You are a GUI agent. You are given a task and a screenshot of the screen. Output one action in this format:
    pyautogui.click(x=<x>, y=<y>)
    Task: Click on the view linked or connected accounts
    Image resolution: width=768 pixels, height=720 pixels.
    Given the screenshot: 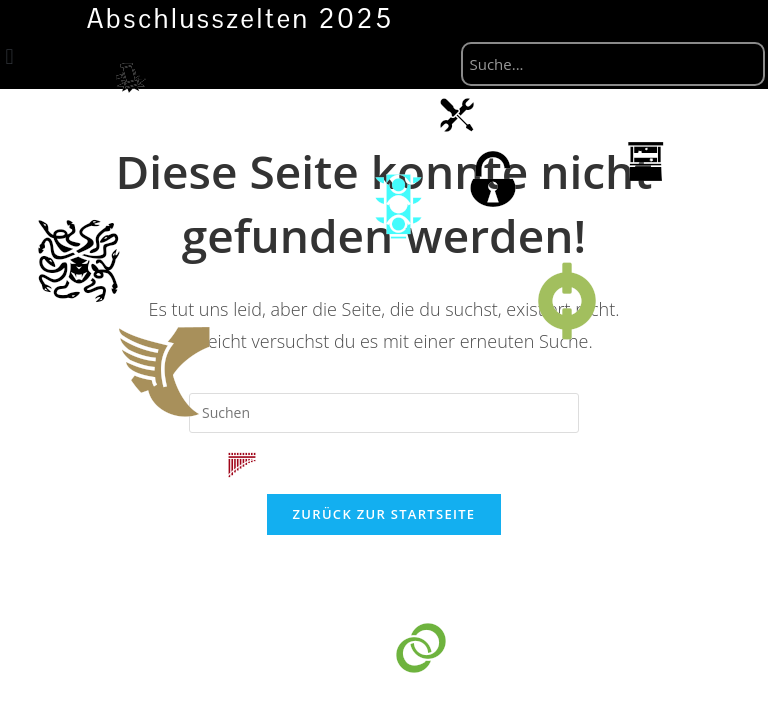 What is the action you would take?
    pyautogui.click(x=421, y=648)
    